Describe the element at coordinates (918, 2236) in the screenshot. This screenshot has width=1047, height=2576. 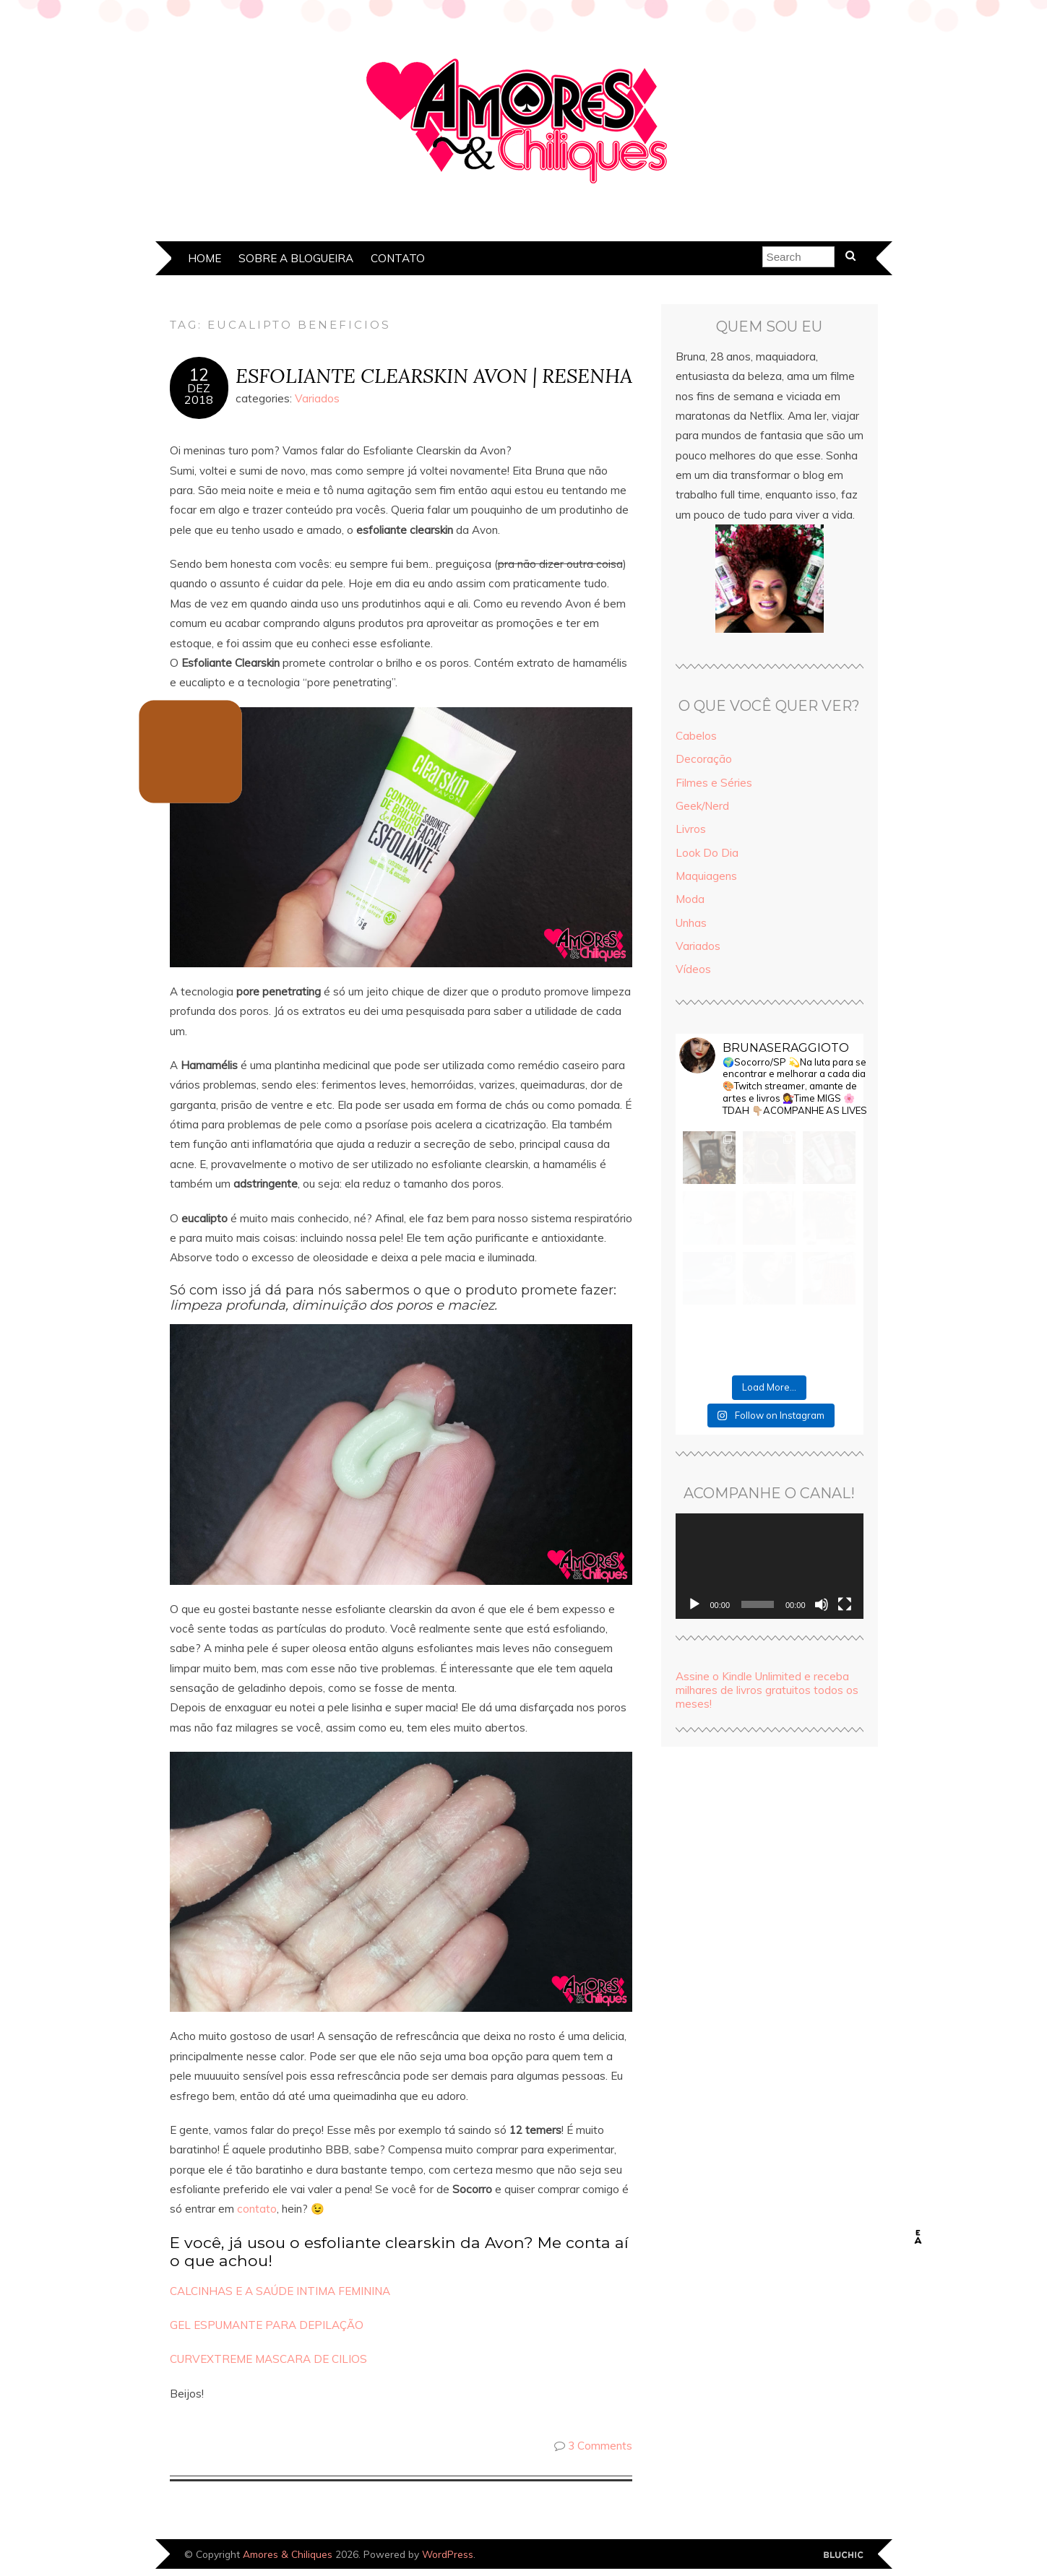
I see `navigate east direction` at that location.